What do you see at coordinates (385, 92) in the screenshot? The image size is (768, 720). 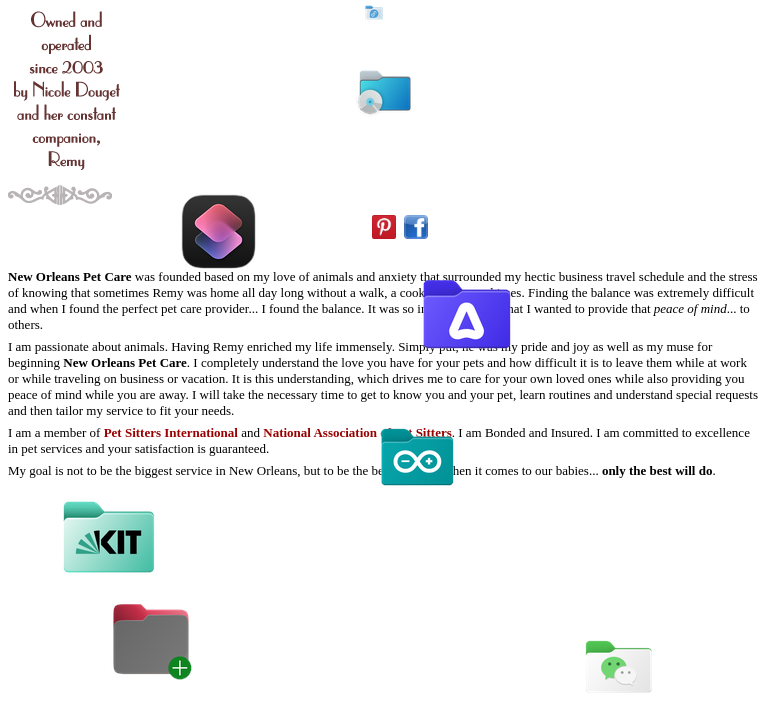 I see `folder containing program installation files` at bounding box center [385, 92].